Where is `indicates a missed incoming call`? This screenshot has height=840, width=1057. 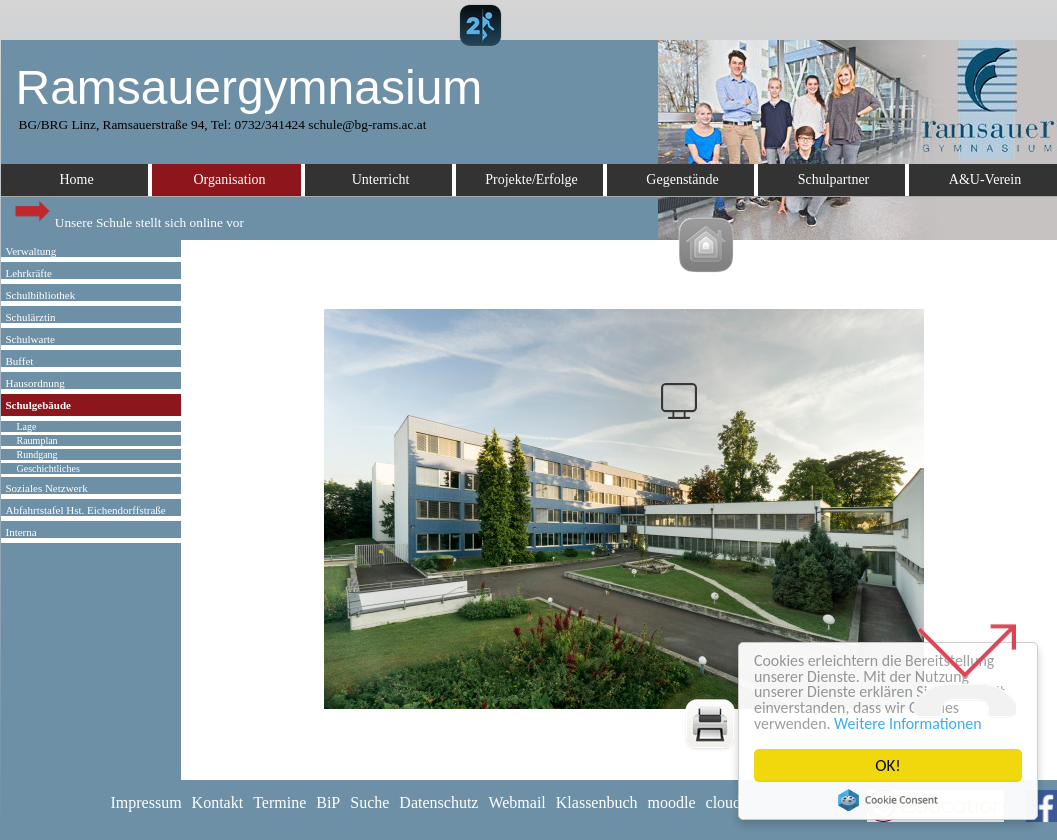 indicates a missed incoming call is located at coordinates (965, 671).